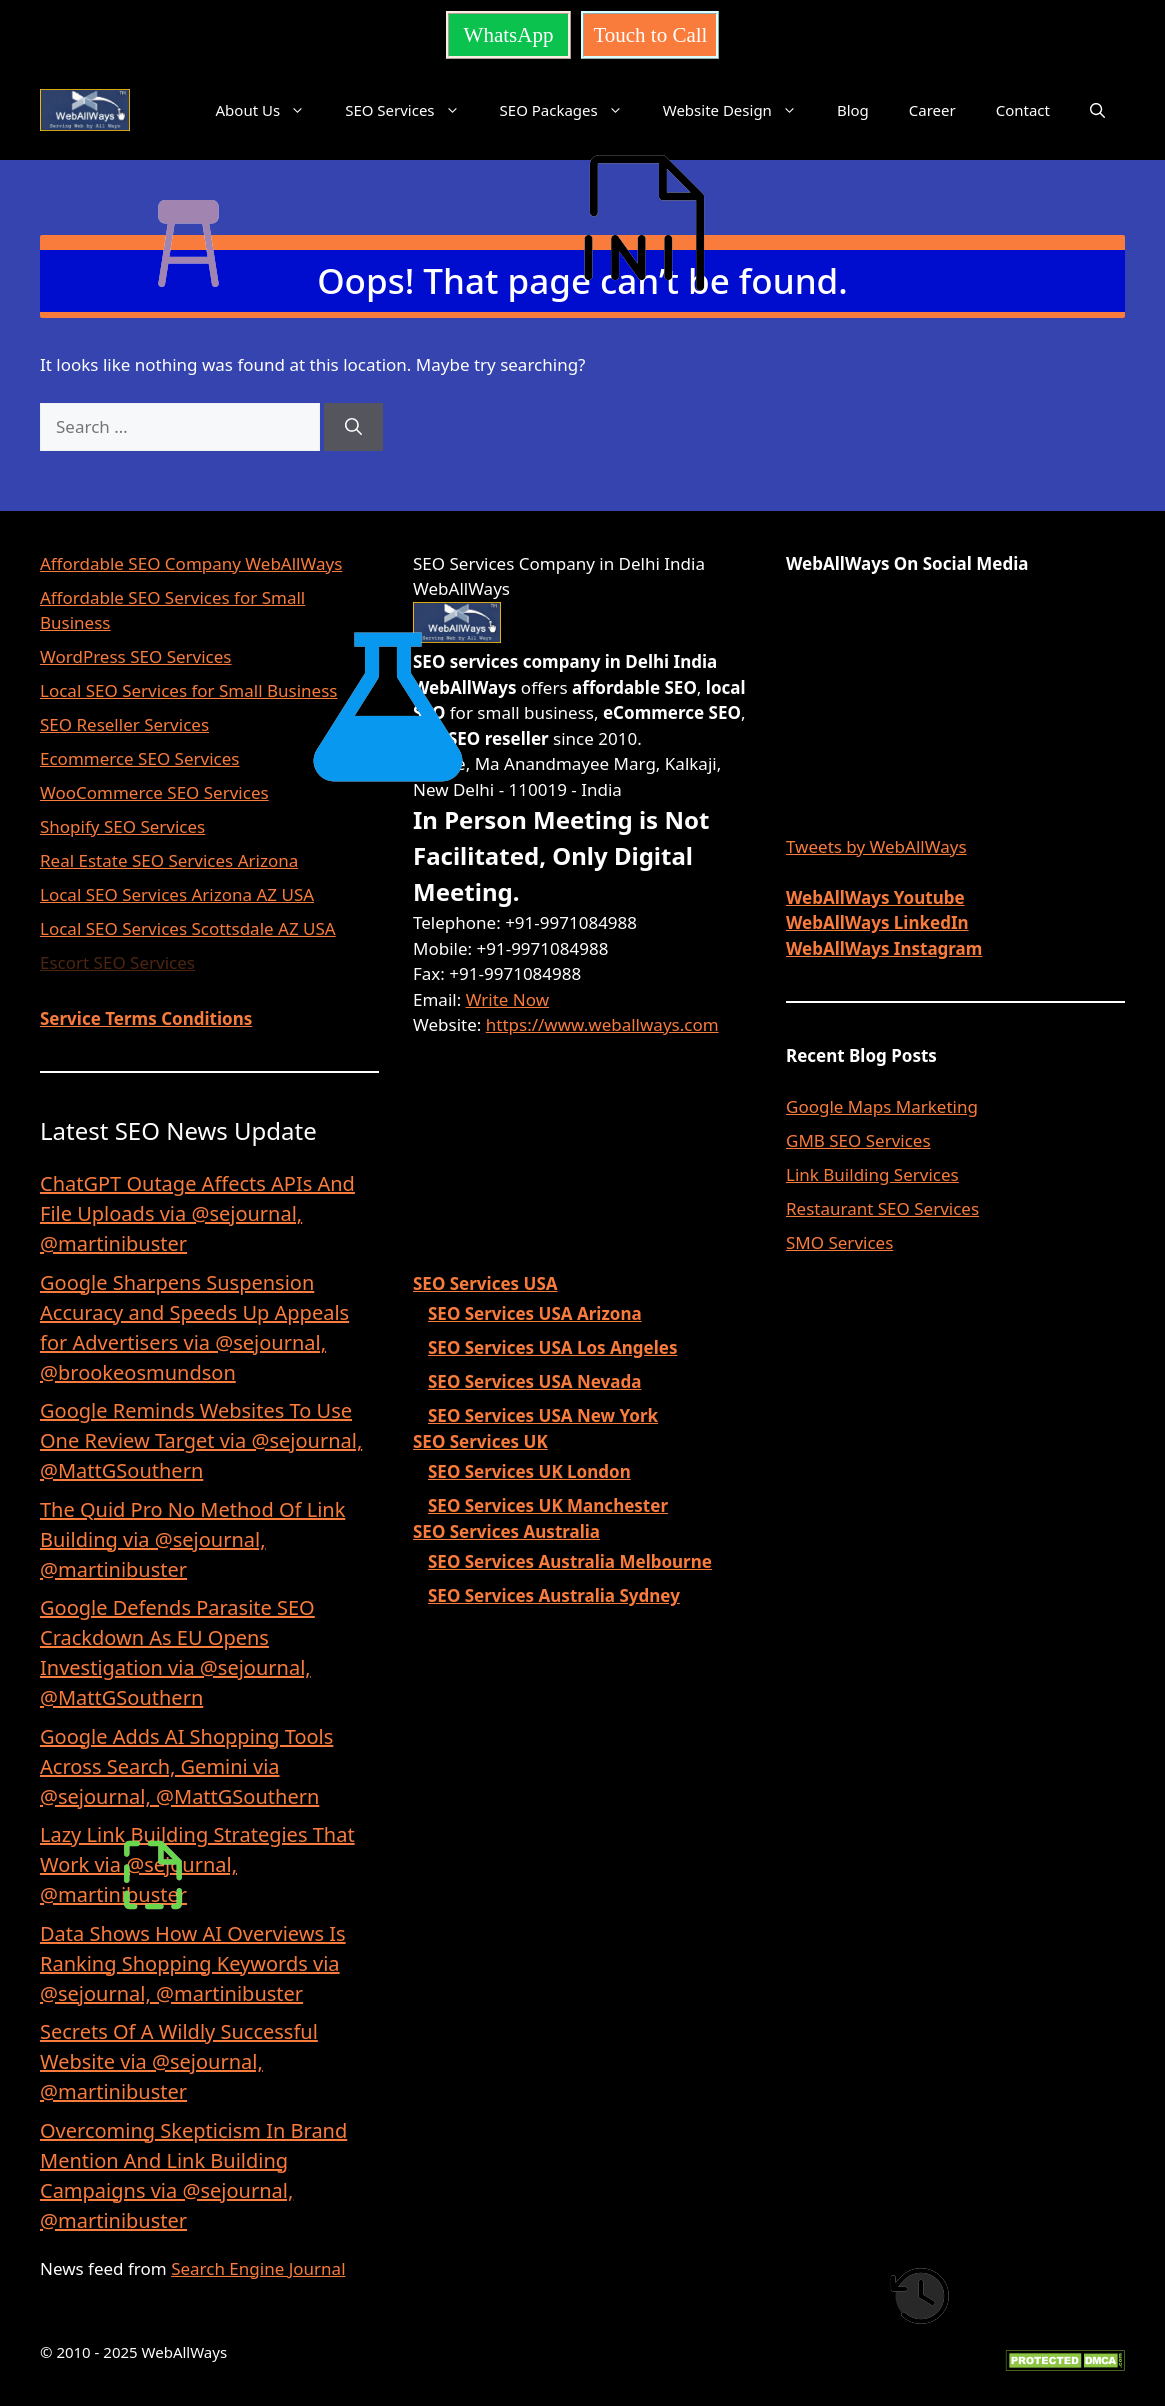  What do you see at coordinates (647, 223) in the screenshot?
I see `view or open an INI configuration file` at bounding box center [647, 223].